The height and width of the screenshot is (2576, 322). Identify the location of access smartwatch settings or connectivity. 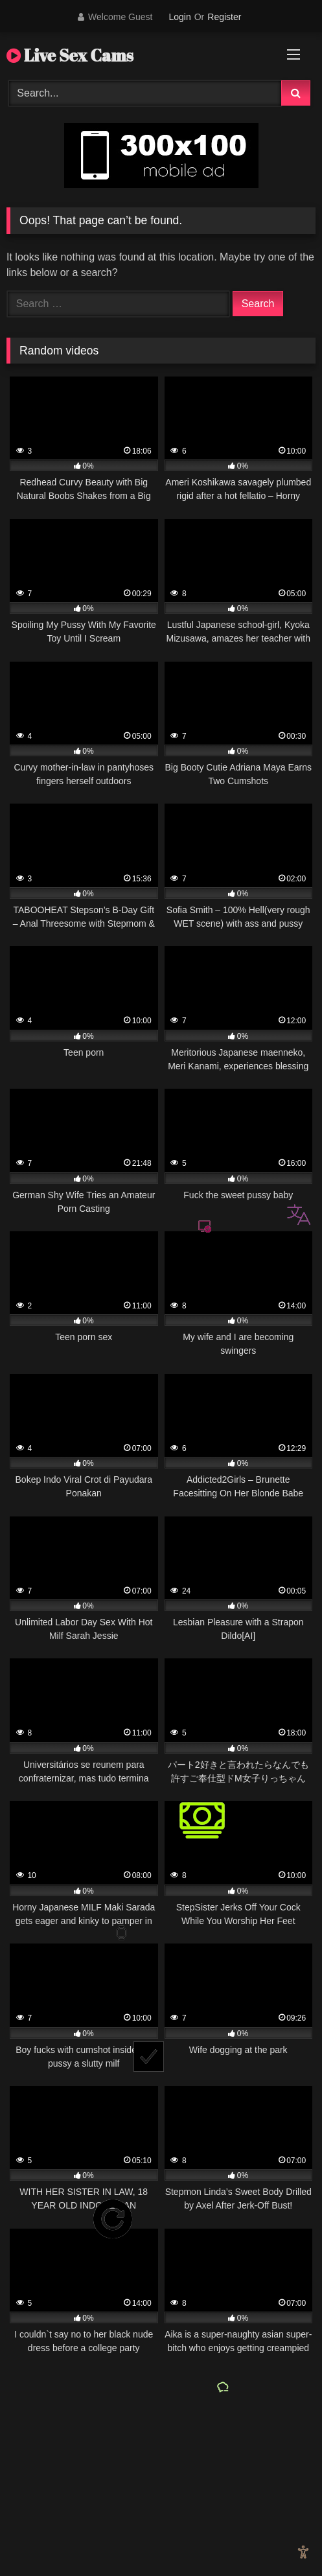
(121, 1932).